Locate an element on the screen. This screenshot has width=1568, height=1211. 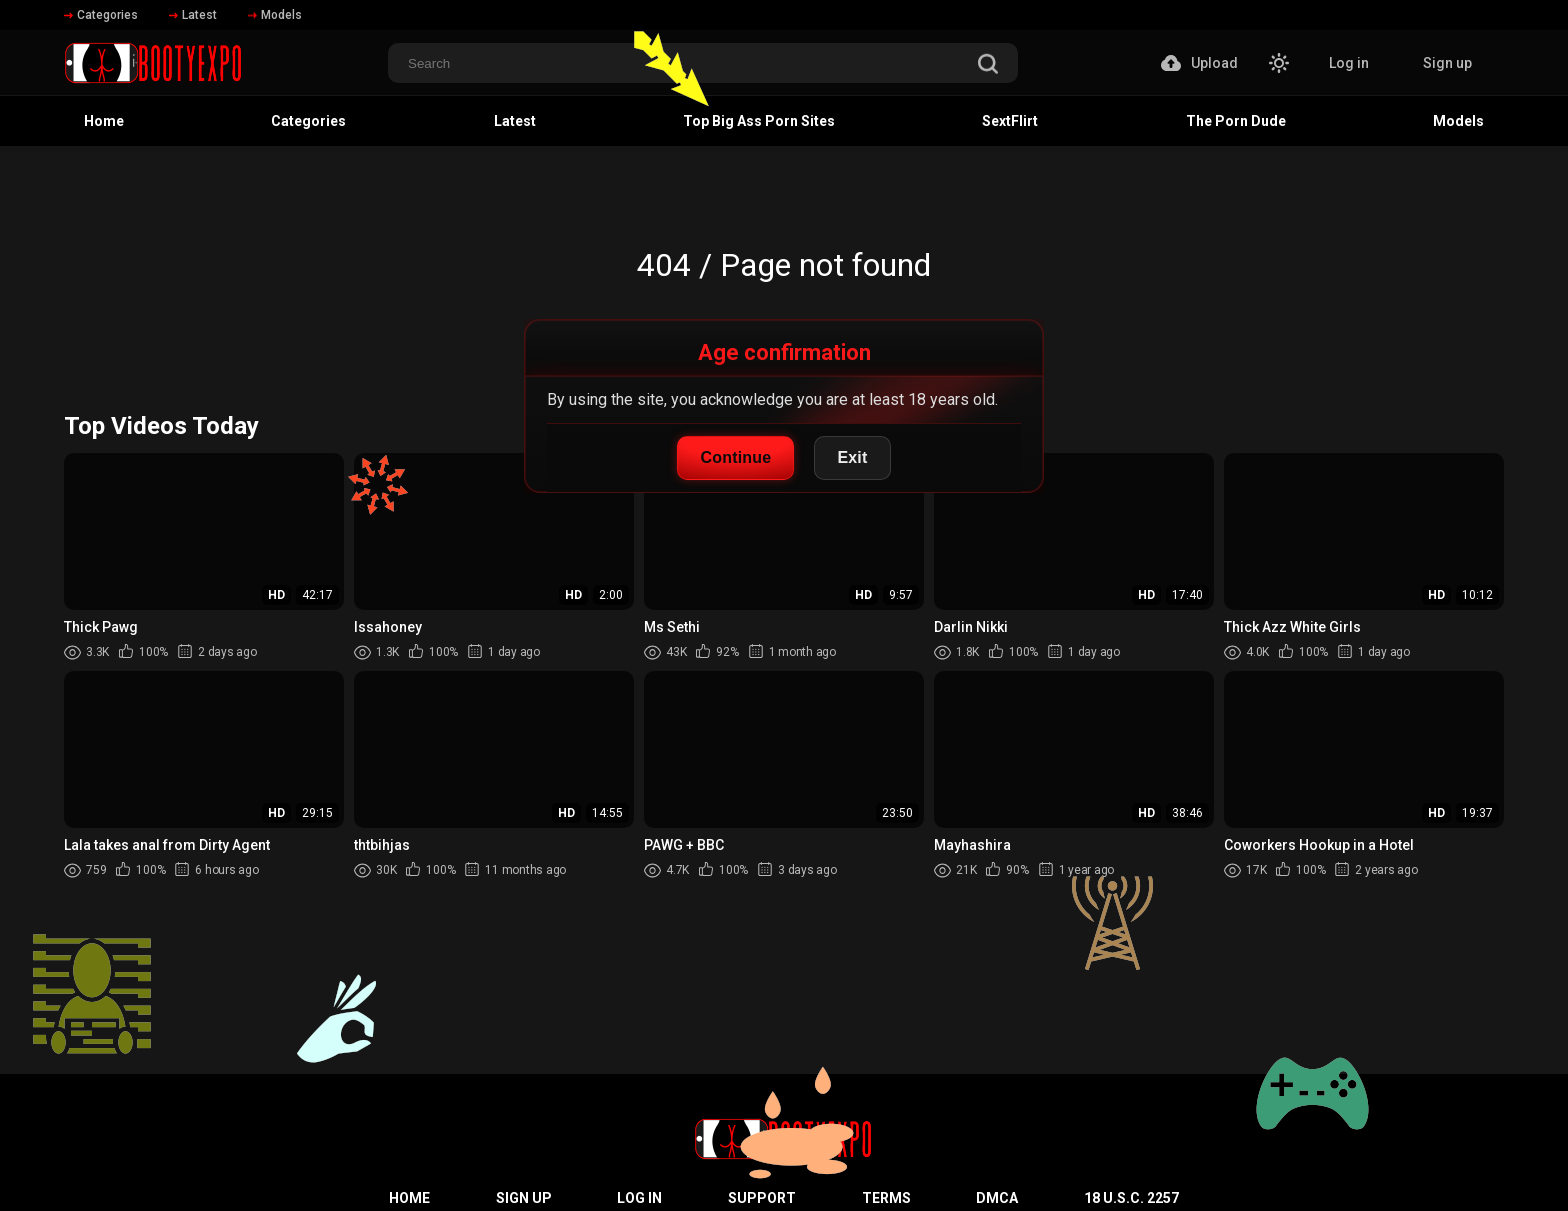
expand or distribute items outward is located at coordinates (378, 485).